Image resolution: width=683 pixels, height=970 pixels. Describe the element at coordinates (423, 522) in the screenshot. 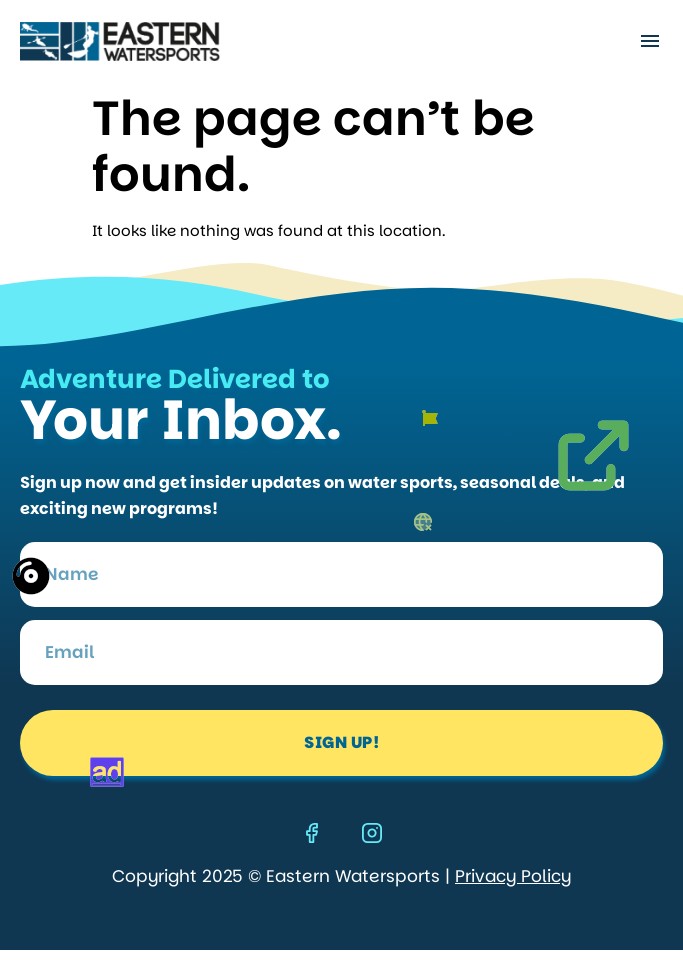

I see `disable internet or web access` at that location.